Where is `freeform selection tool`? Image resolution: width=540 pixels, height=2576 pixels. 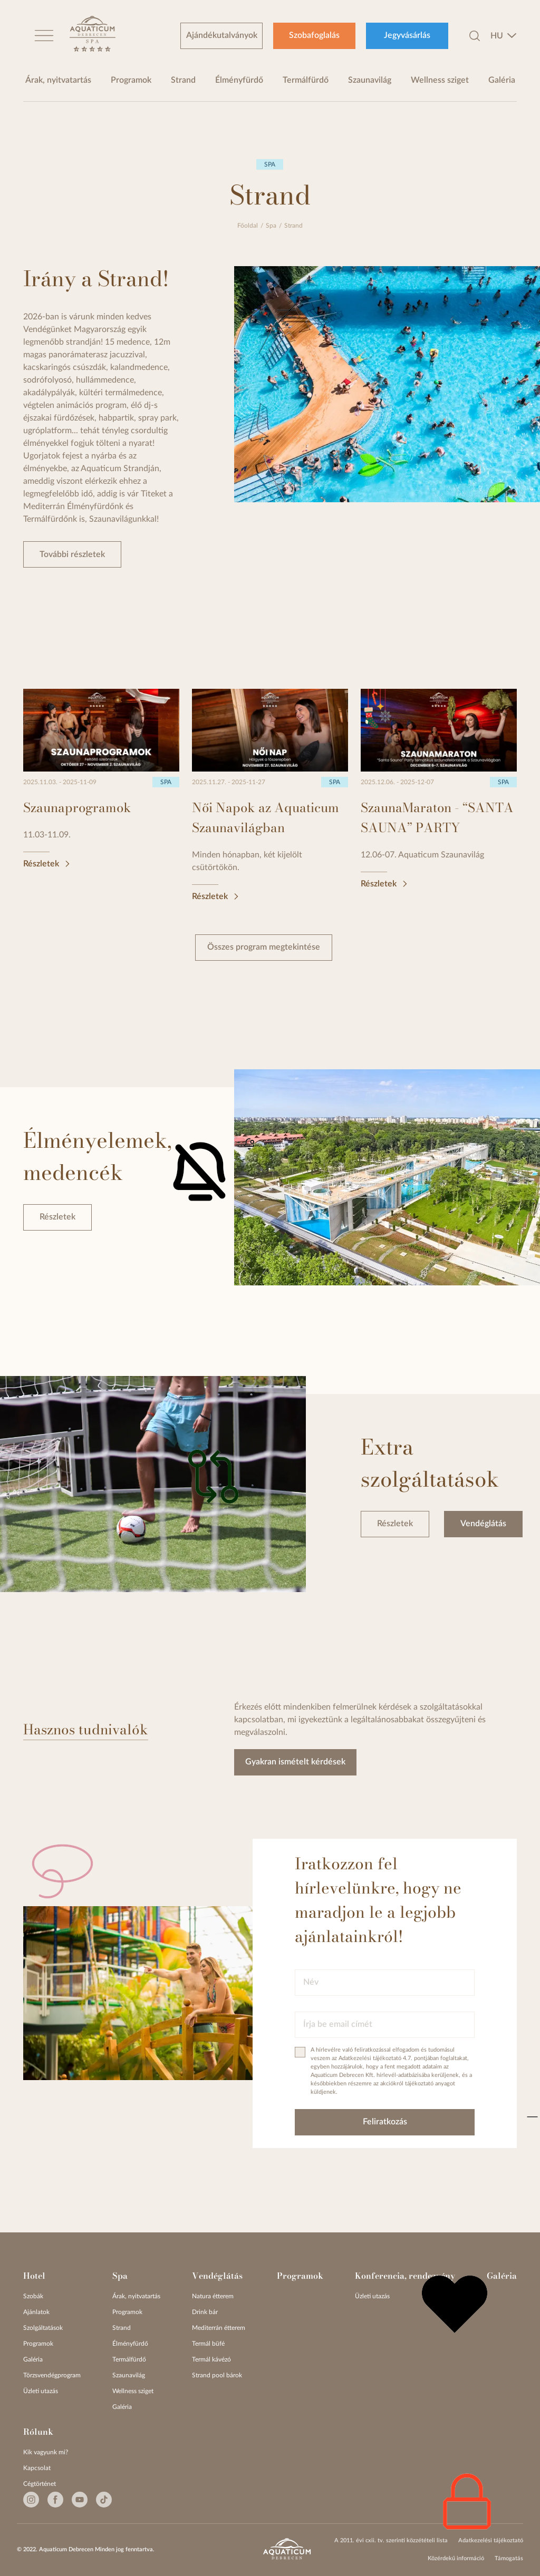
freeform selection tool is located at coordinates (62, 1868).